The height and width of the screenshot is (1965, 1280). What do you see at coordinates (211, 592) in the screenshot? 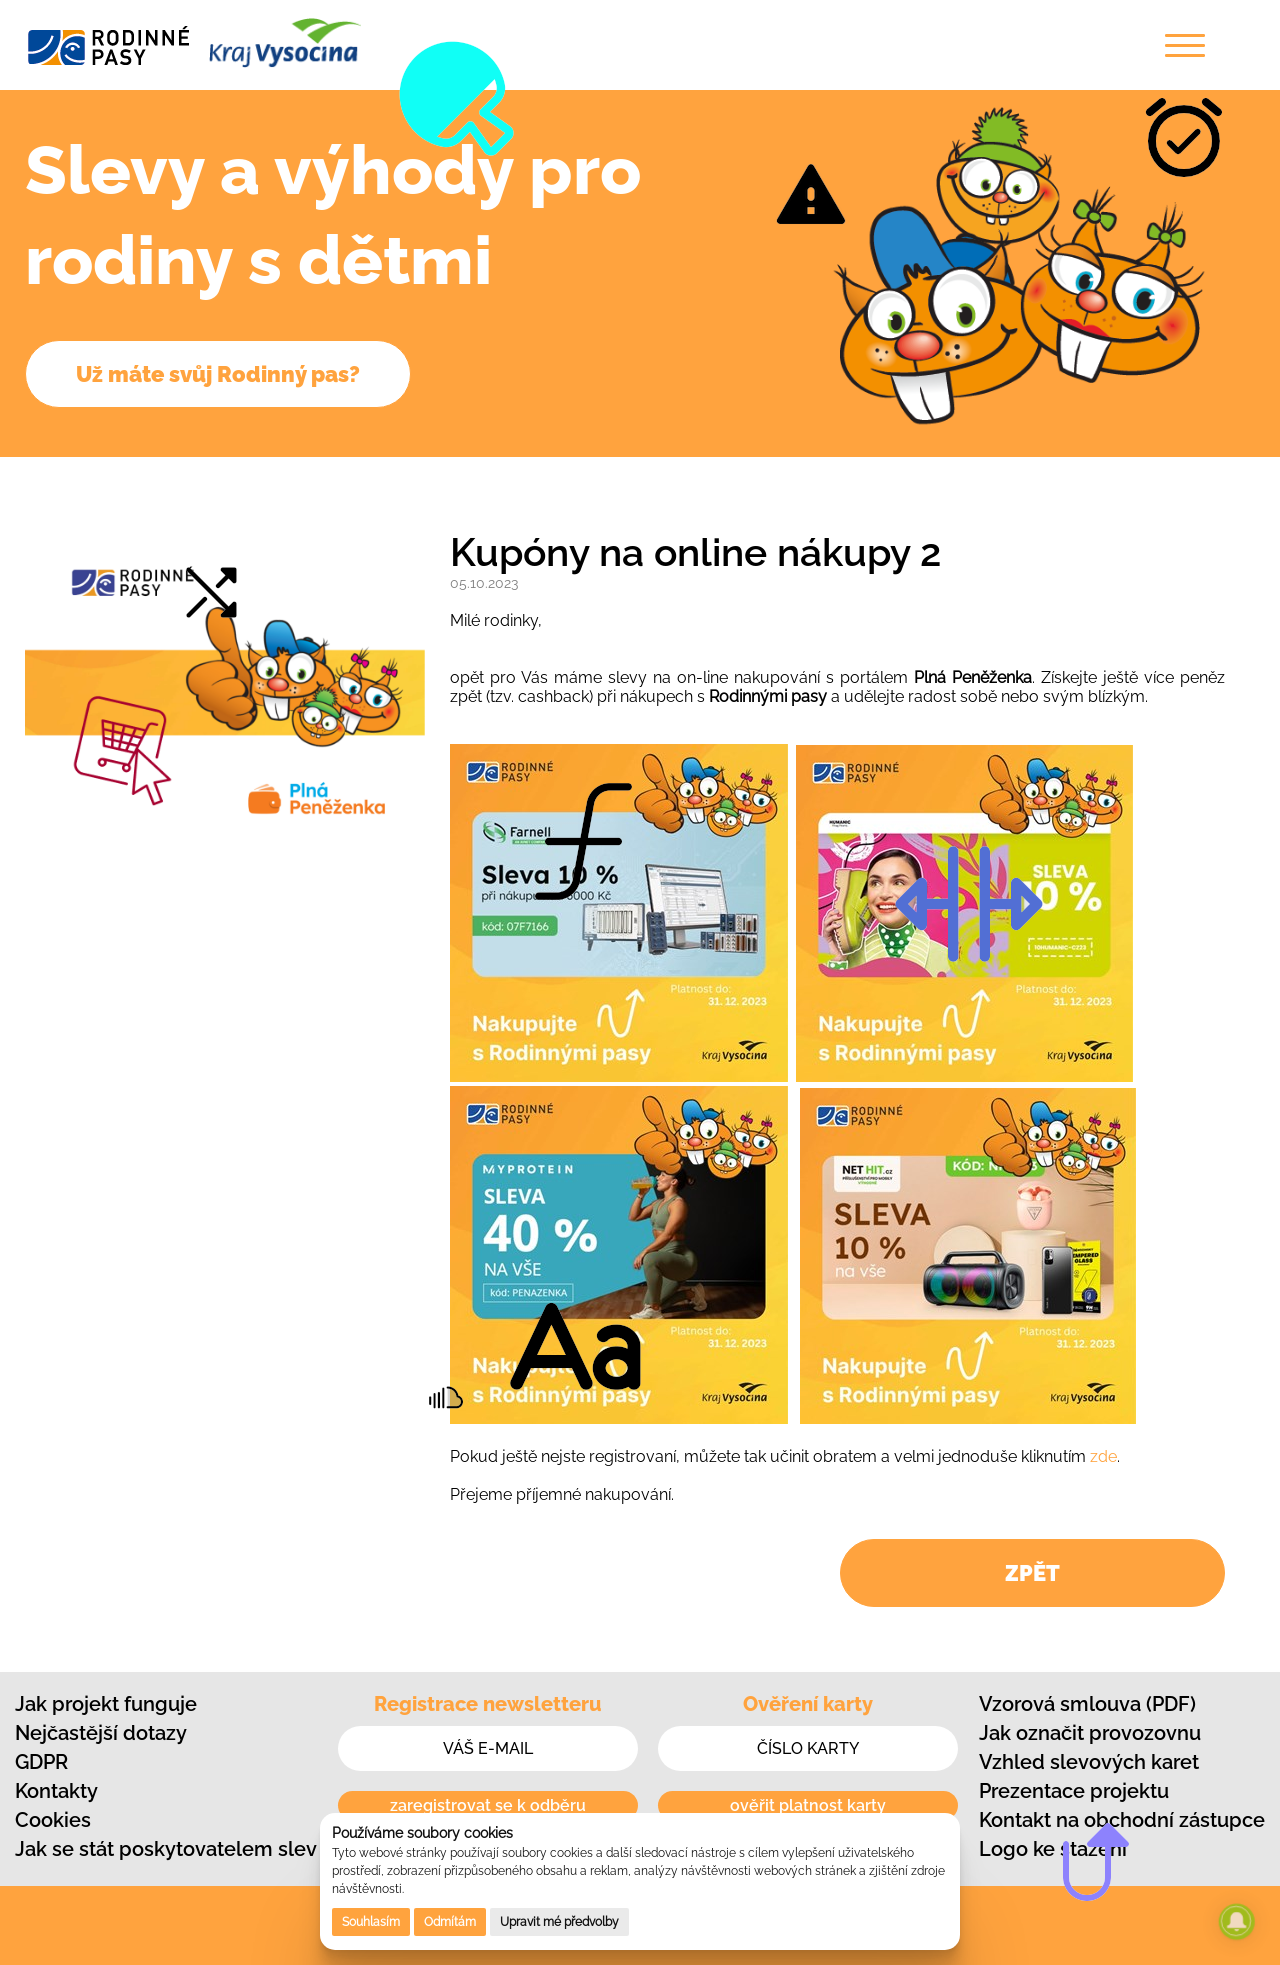
I see `shuffle or randomize playback order` at bounding box center [211, 592].